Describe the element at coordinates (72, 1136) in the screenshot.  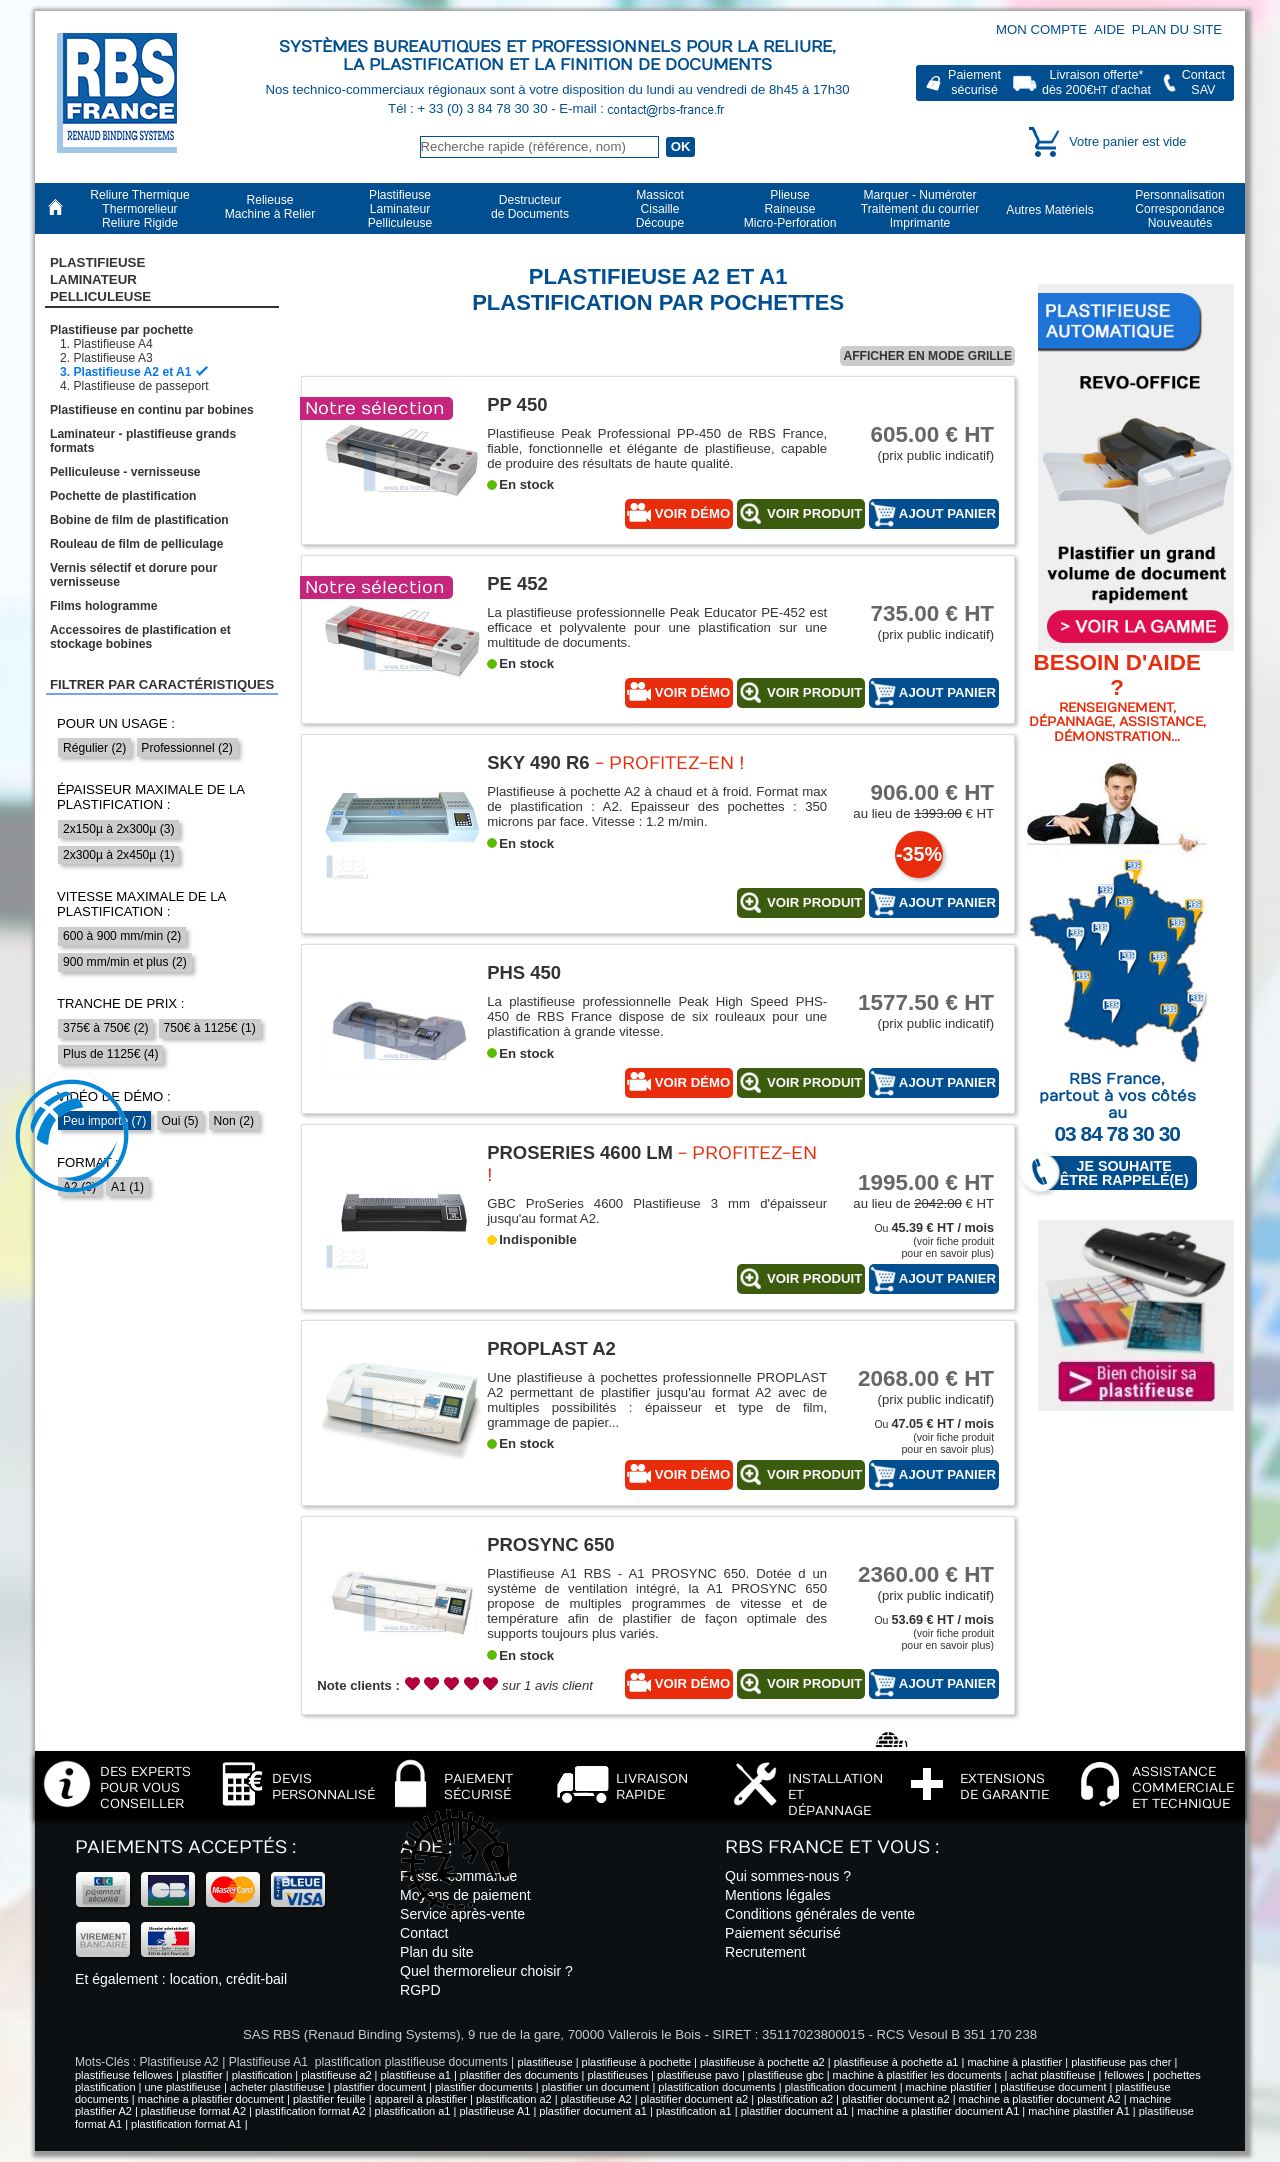
I see `a collectible orb or power-up item` at that location.